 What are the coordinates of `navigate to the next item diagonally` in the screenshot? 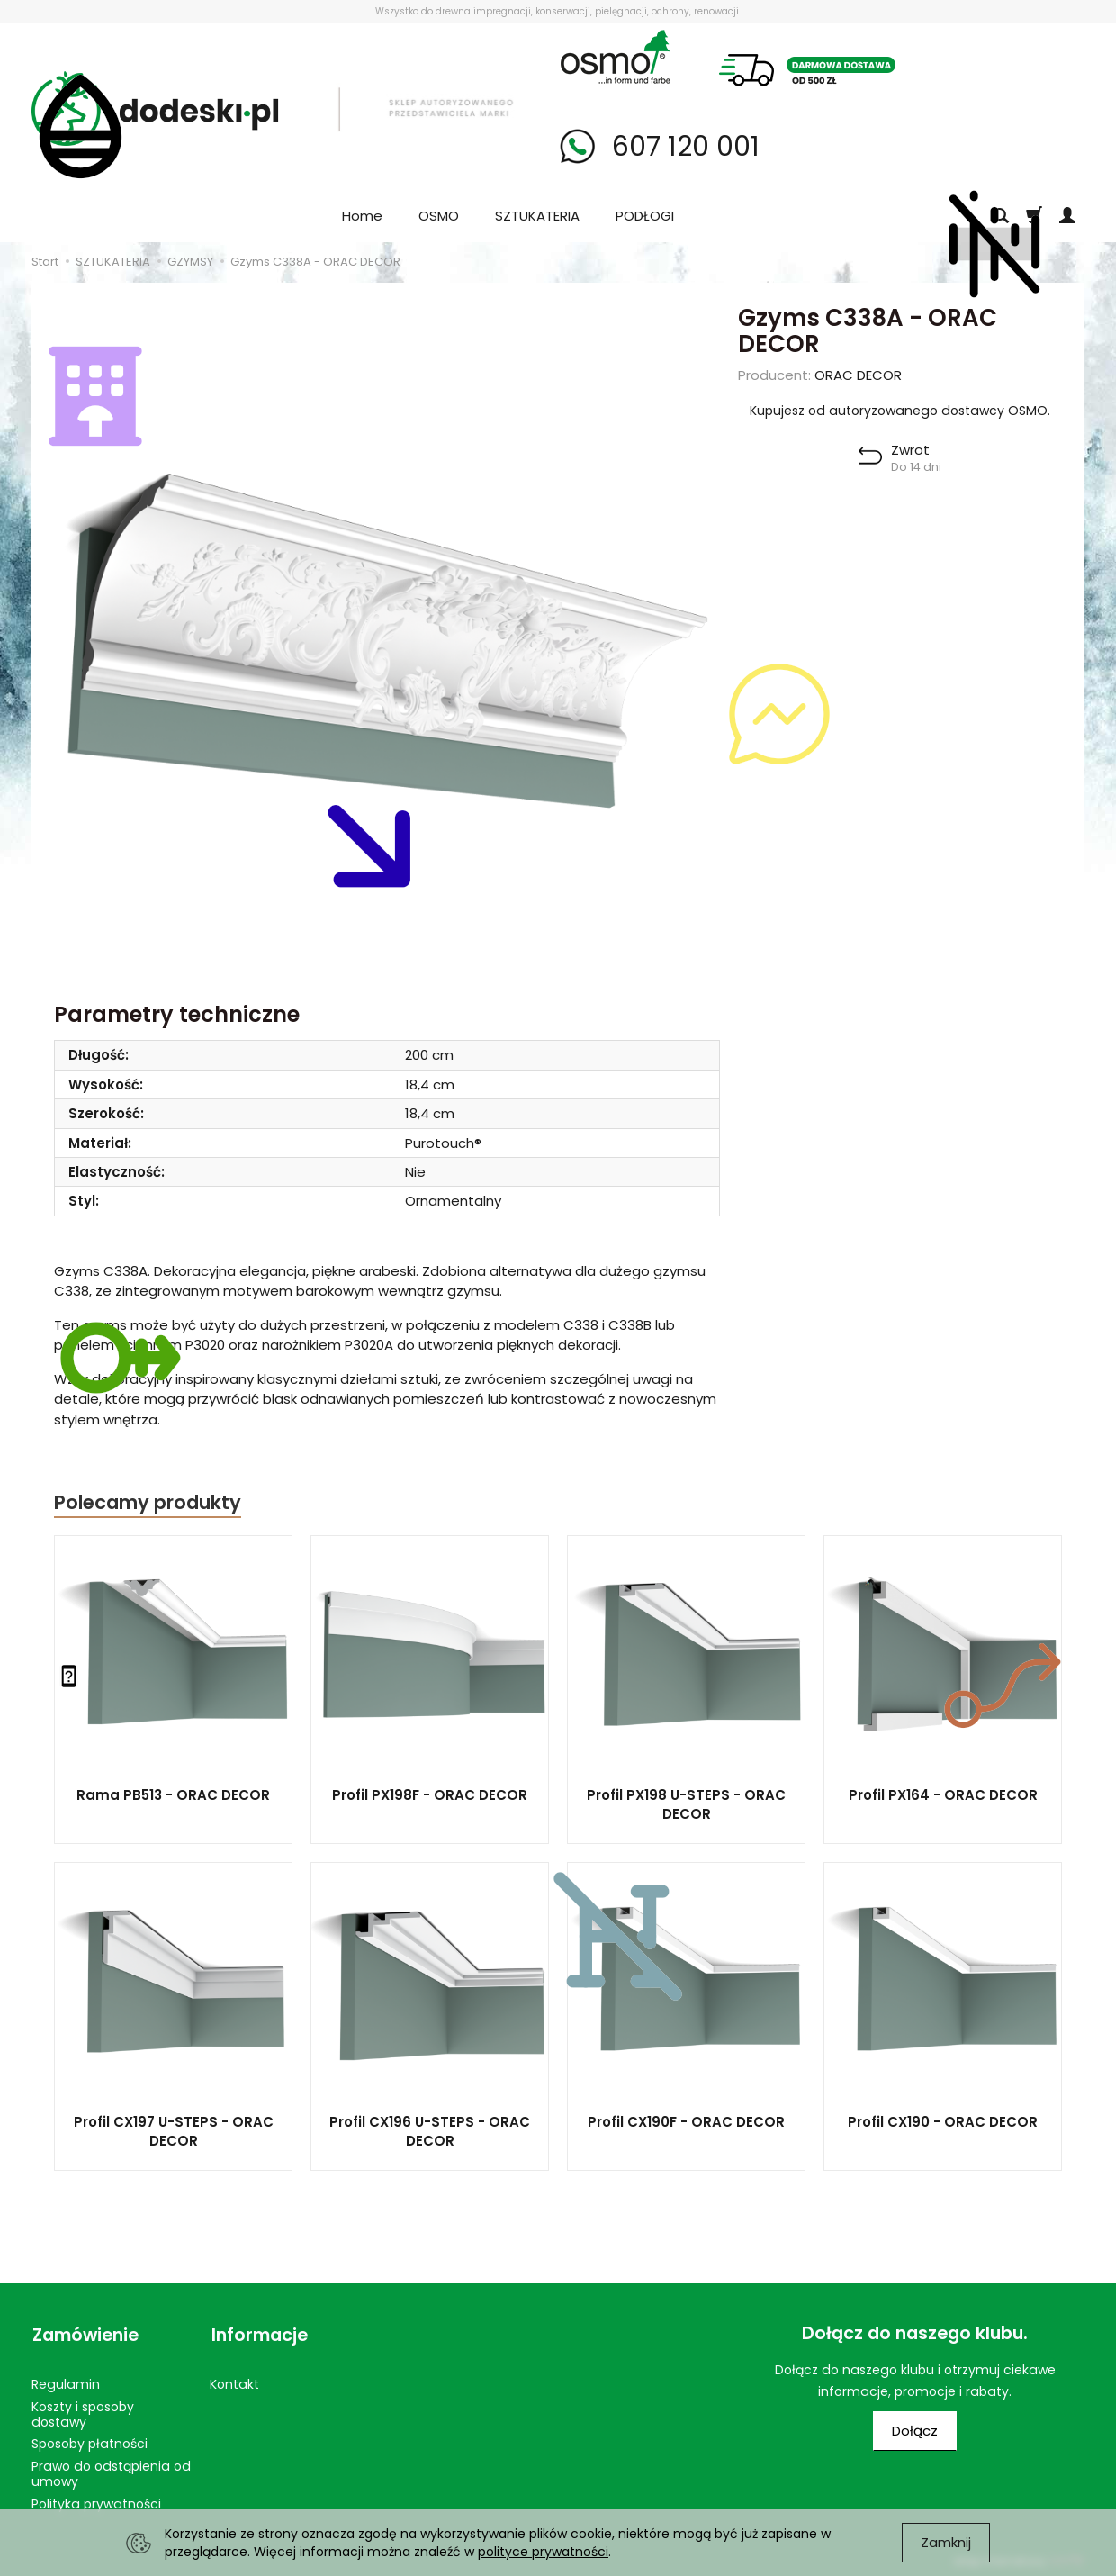 It's located at (369, 846).